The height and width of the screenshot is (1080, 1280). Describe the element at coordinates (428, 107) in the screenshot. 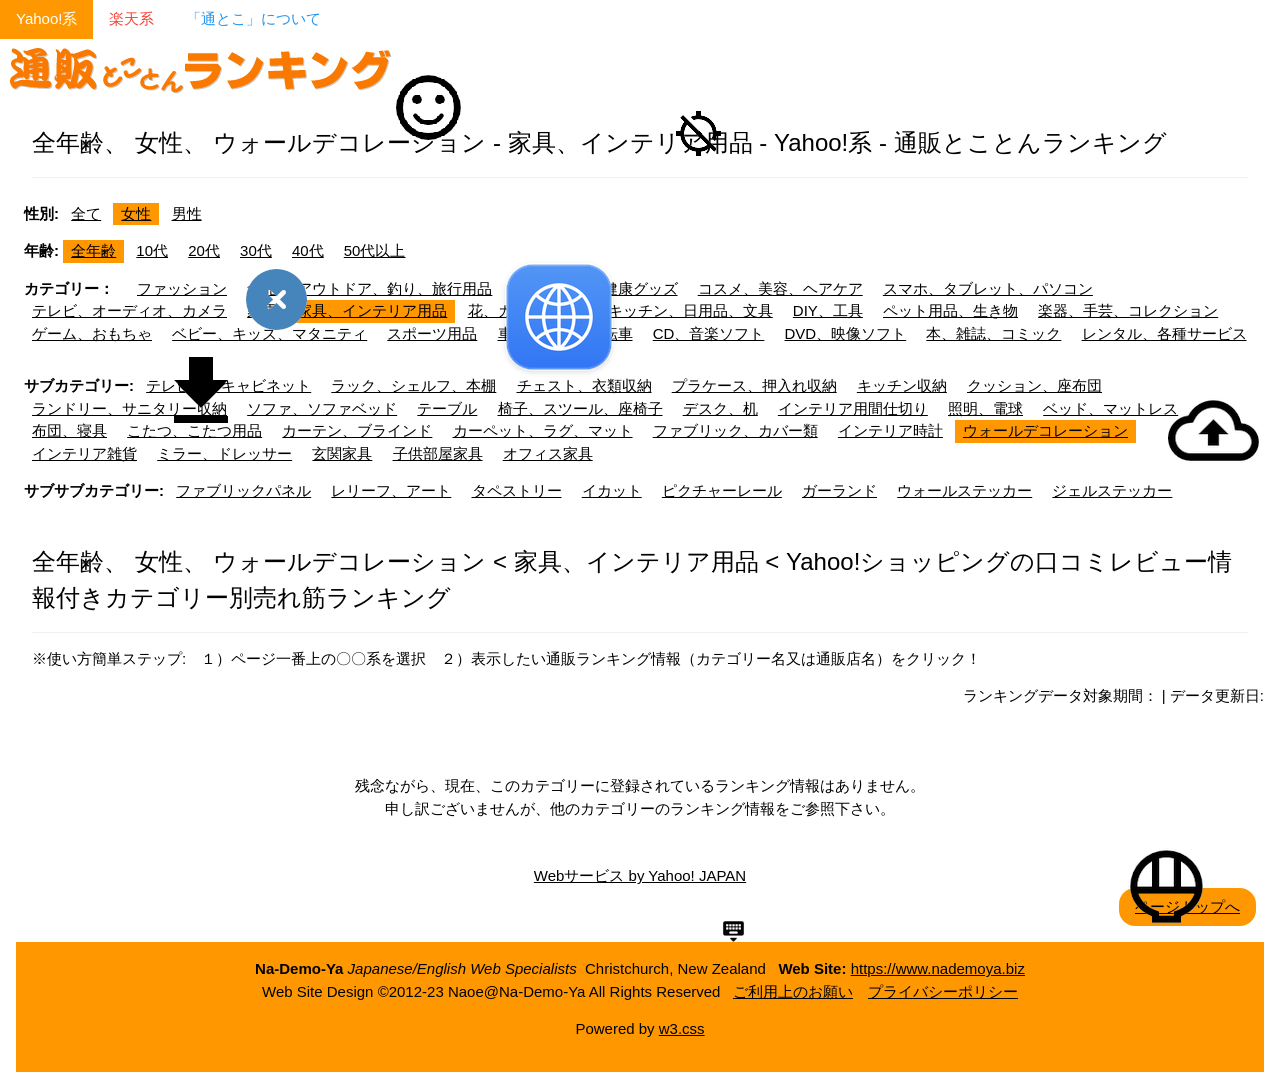

I see `add an emoji or reaction to a message` at that location.